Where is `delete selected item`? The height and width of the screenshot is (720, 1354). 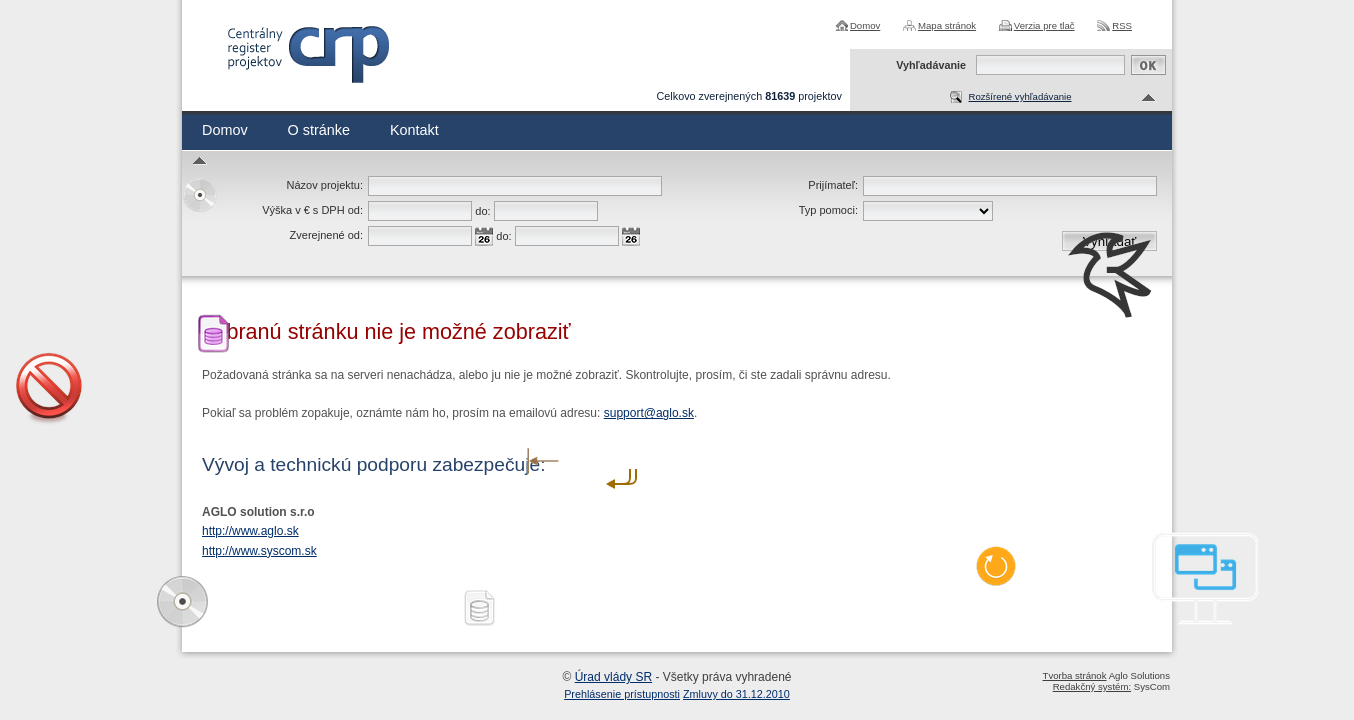 delete selected item is located at coordinates (47, 381).